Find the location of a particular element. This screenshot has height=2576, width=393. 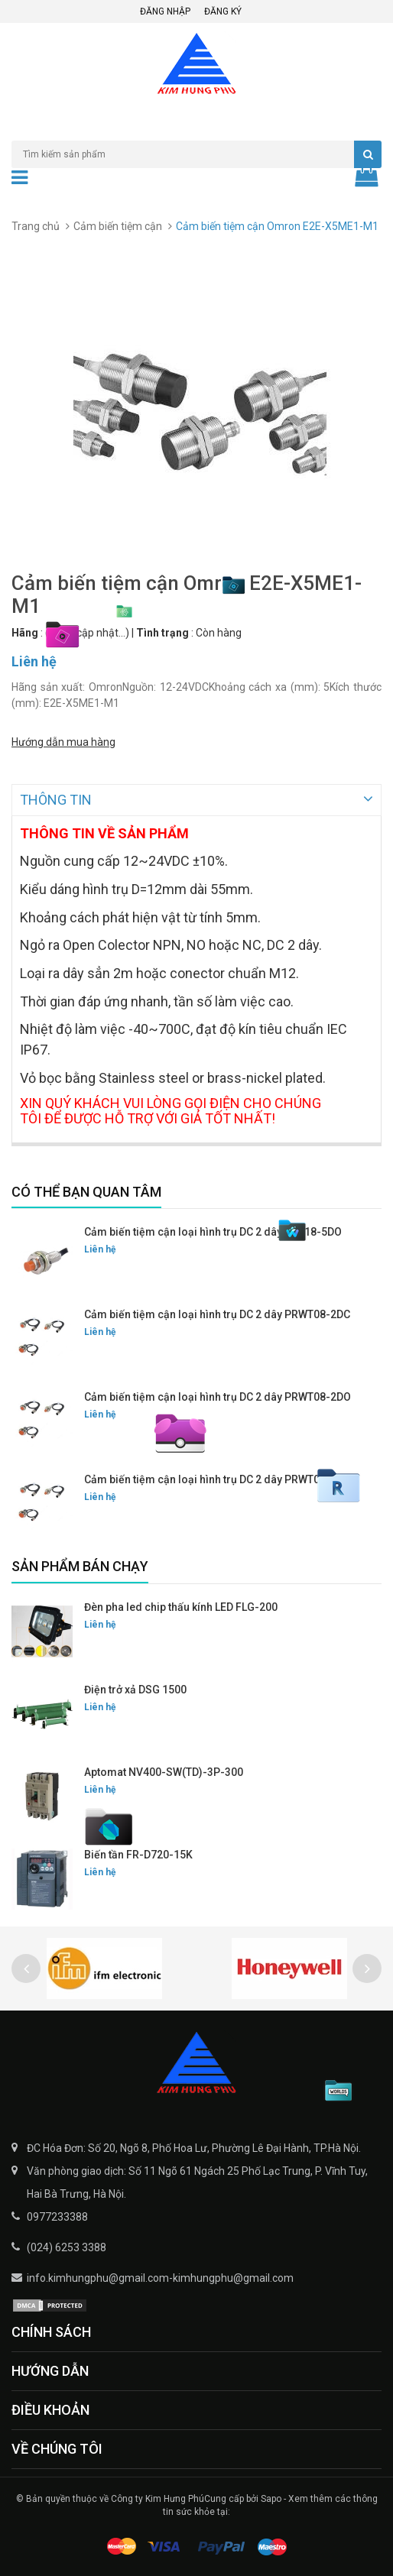

open Adobe Premiere Elements project folder is located at coordinates (62, 635).